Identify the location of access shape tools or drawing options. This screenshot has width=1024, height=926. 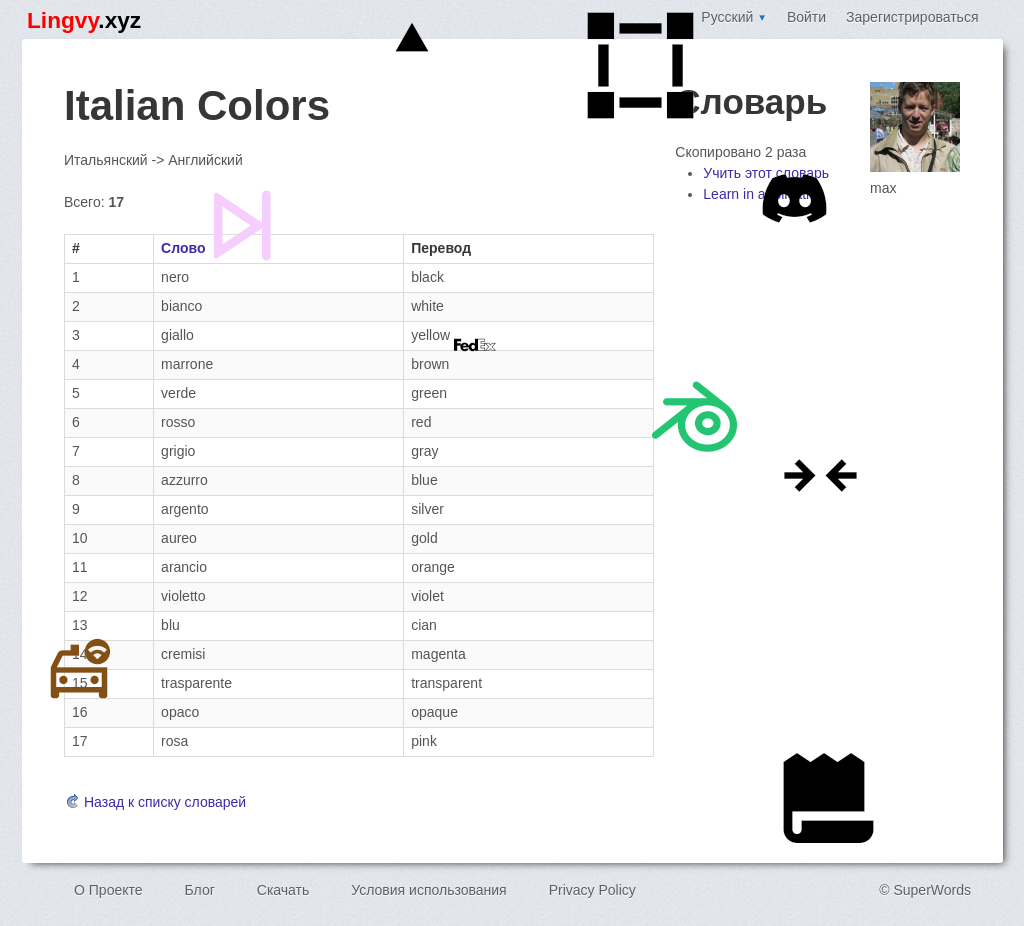
(640, 65).